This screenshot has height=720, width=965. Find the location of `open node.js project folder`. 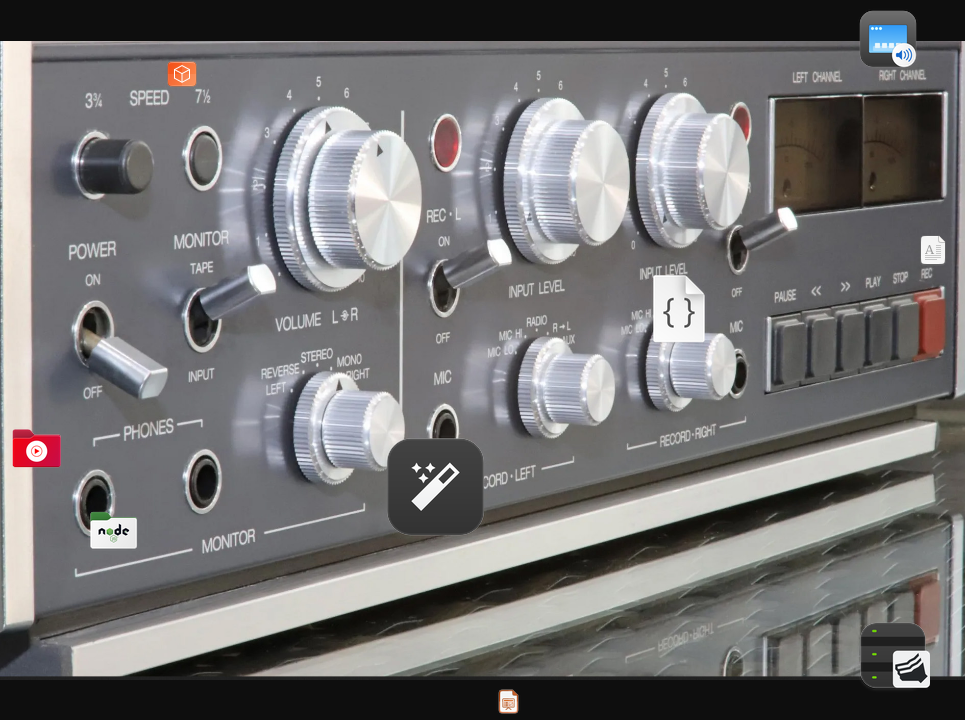

open node.js project folder is located at coordinates (113, 531).